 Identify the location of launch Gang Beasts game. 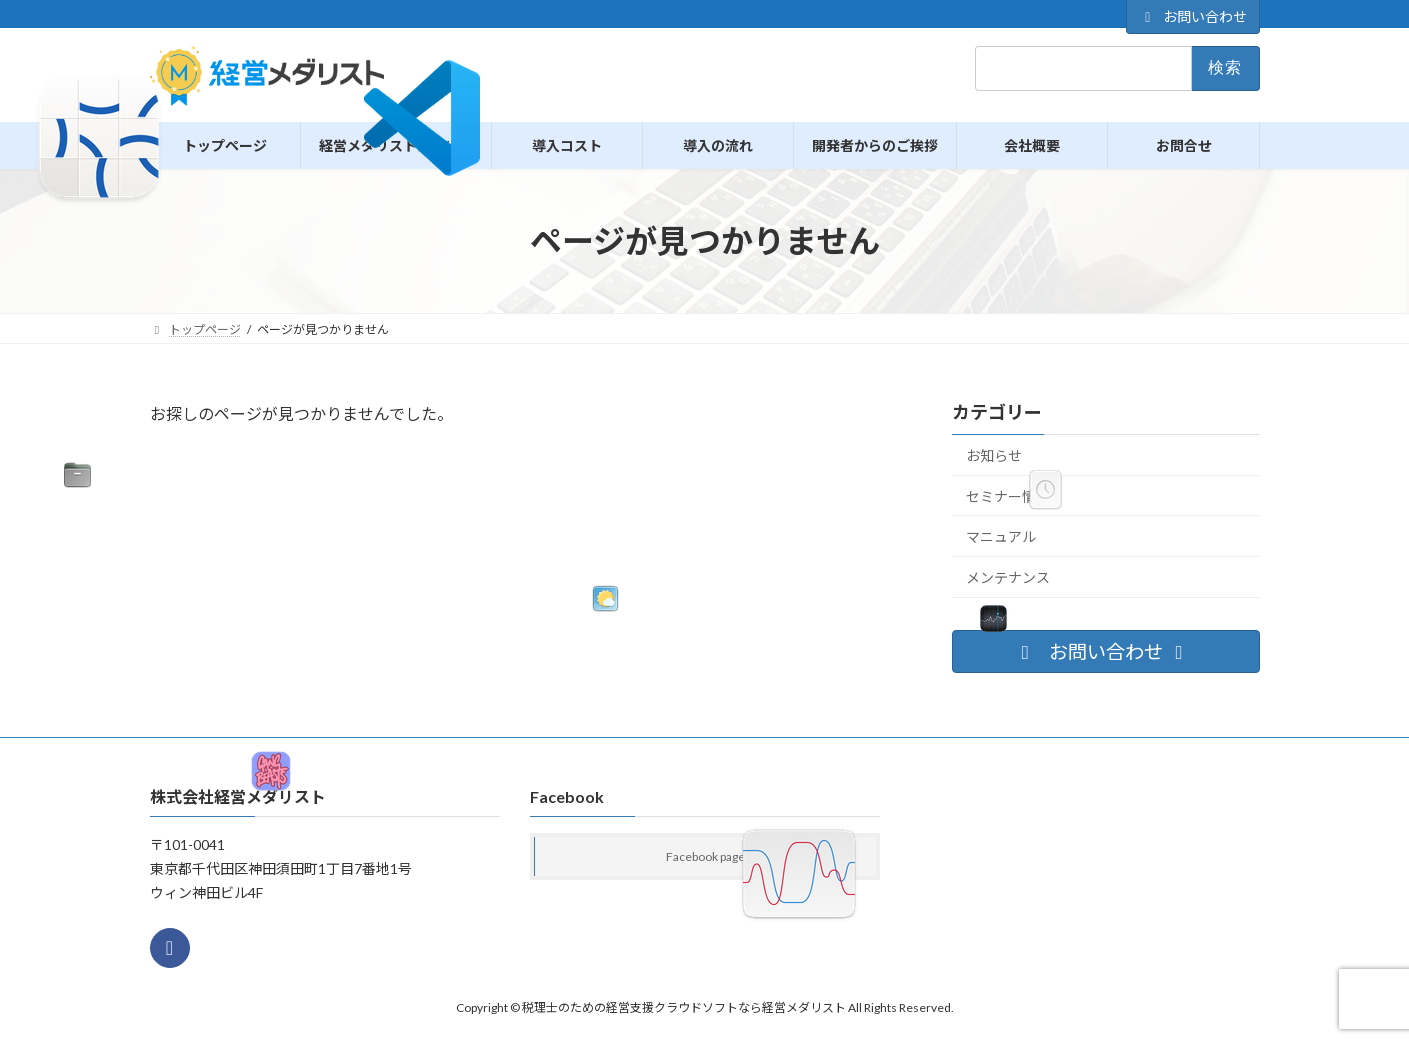
(271, 771).